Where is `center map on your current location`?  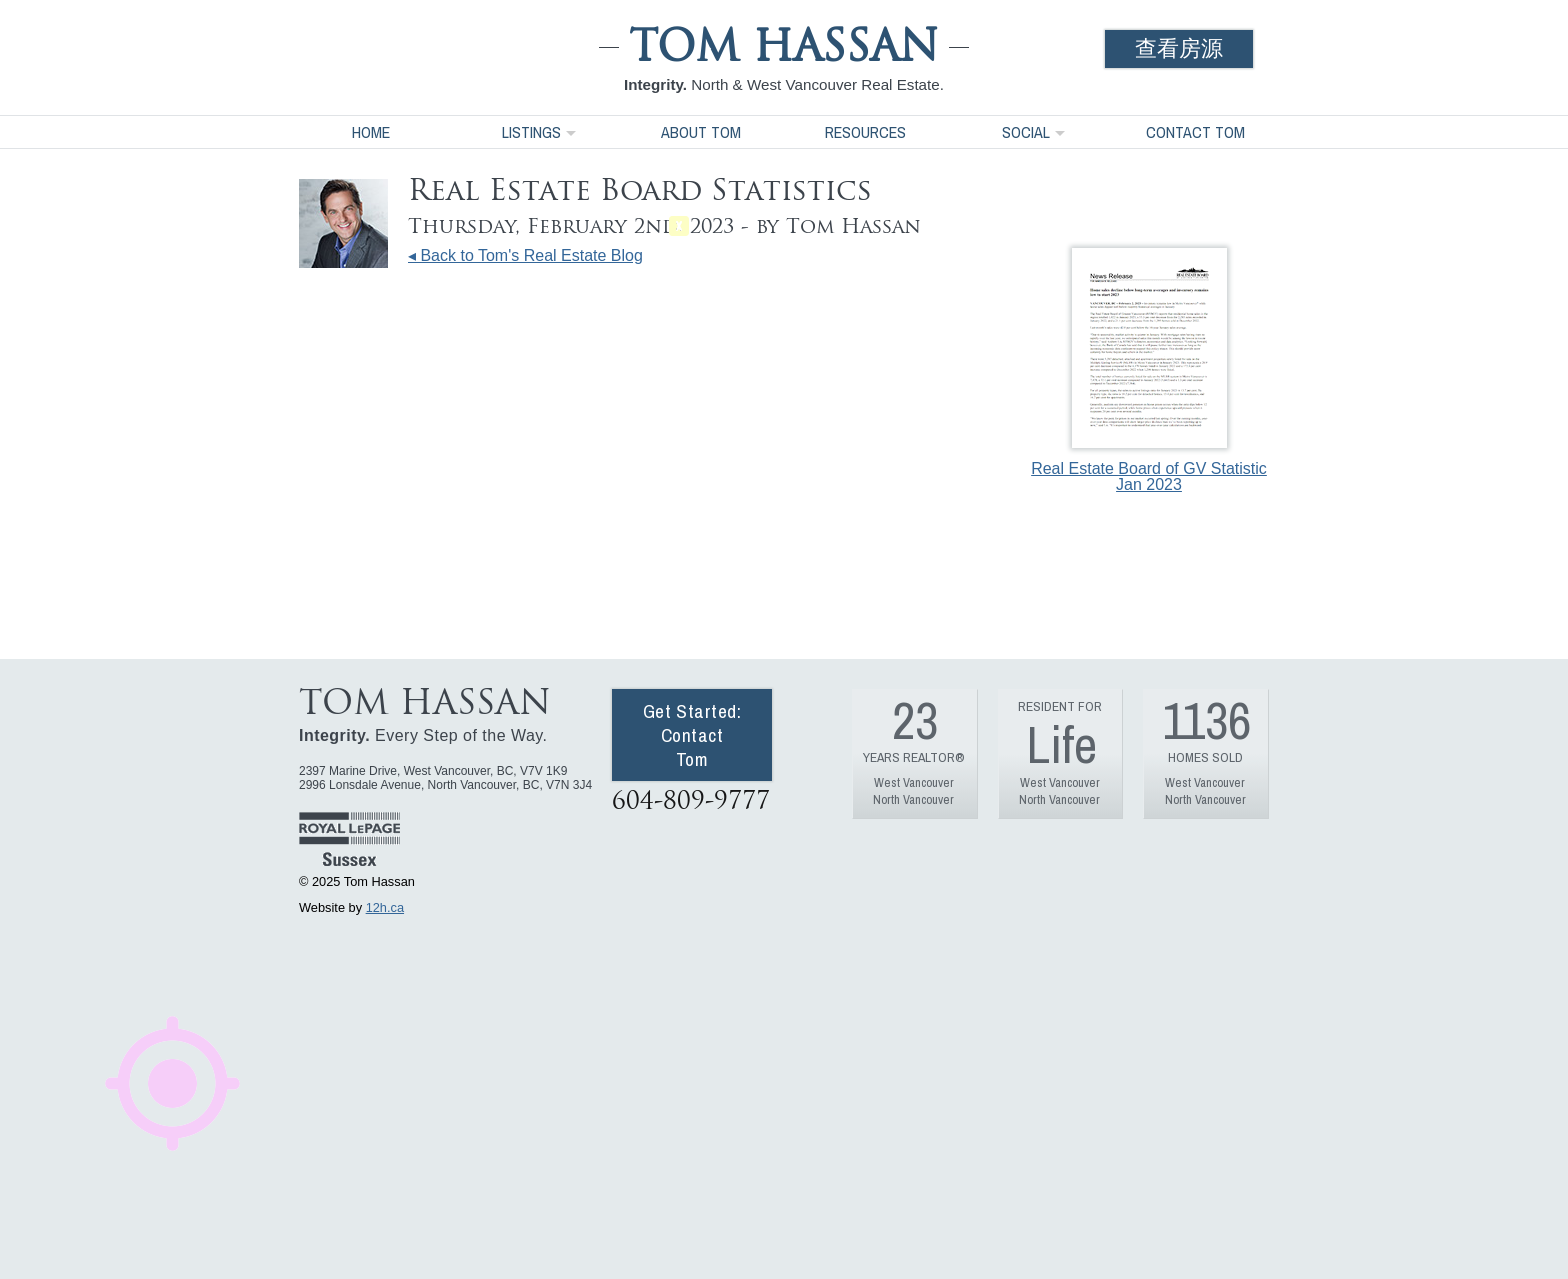 center map on your current location is located at coordinates (172, 1083).